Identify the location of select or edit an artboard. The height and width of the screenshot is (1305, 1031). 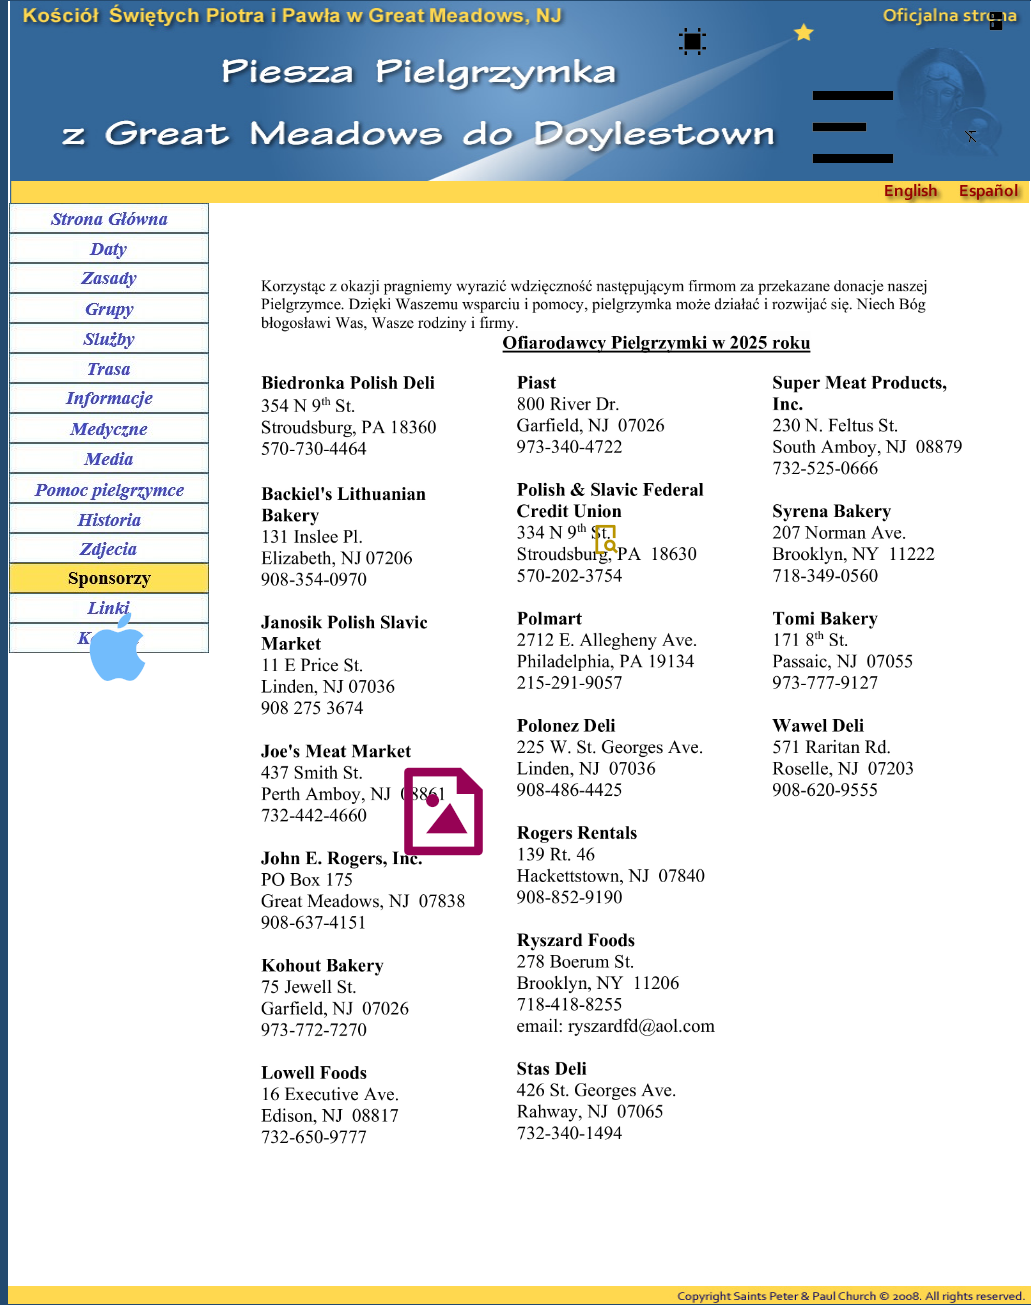
(692, 41).